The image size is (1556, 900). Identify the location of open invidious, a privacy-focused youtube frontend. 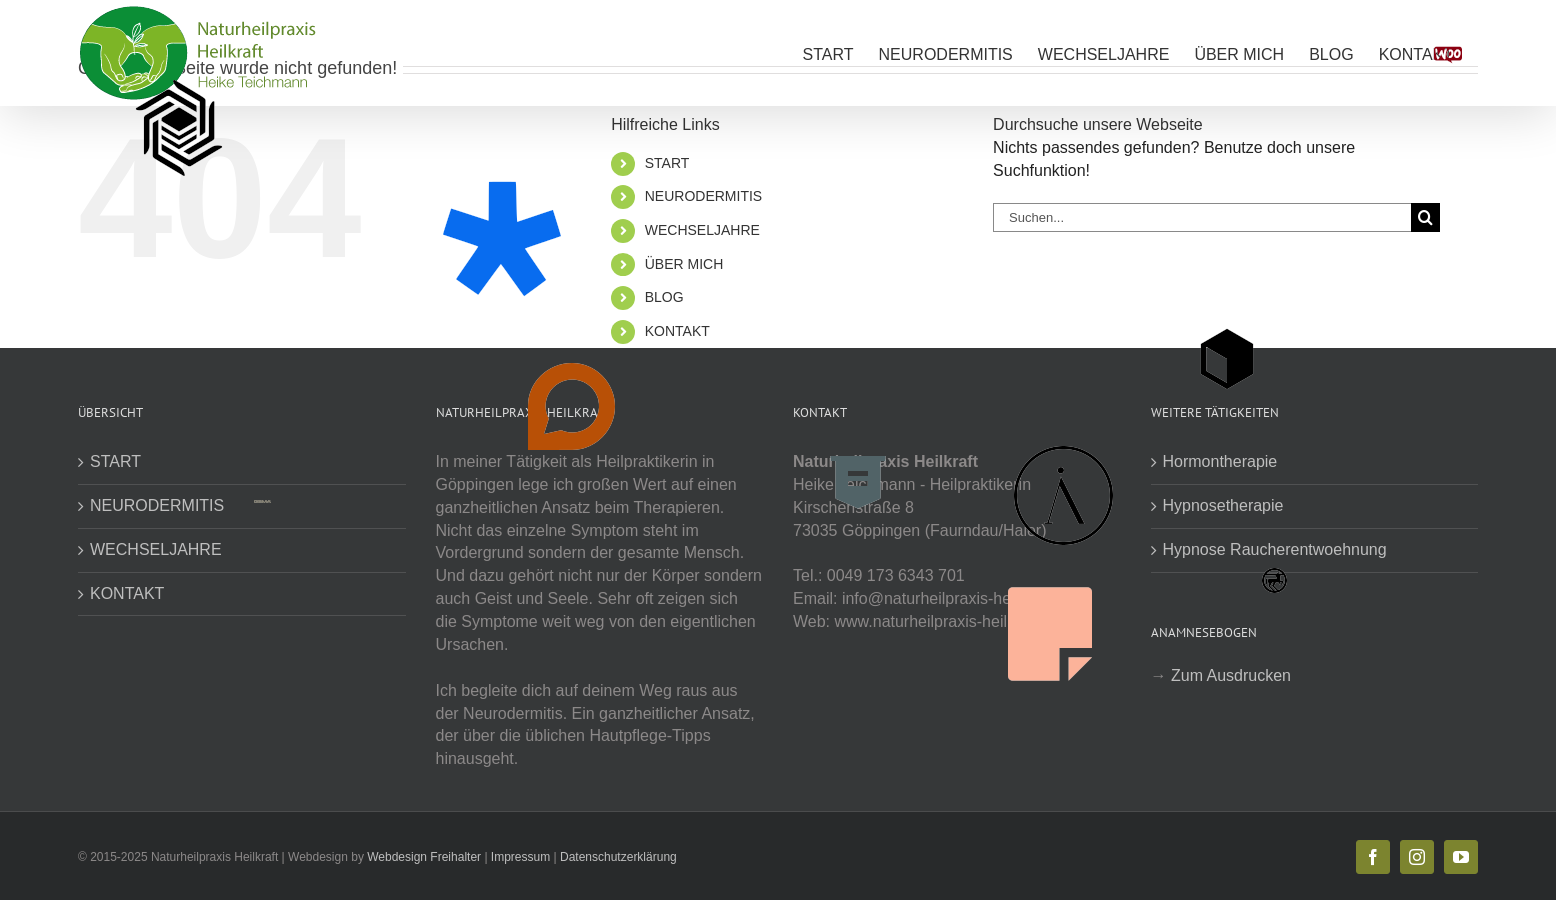
(1063, 495).